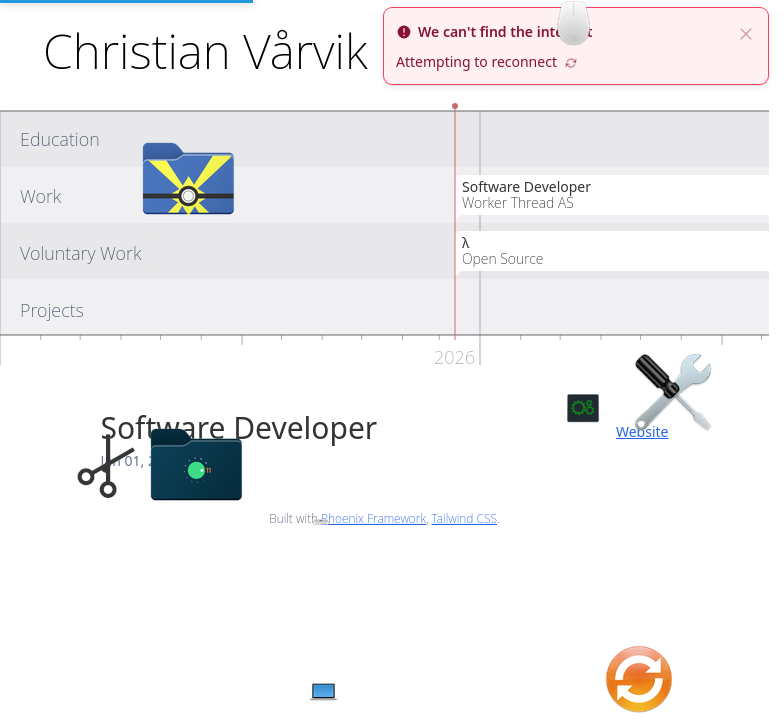  I want to click on sync data across devices, so click(639, 679).